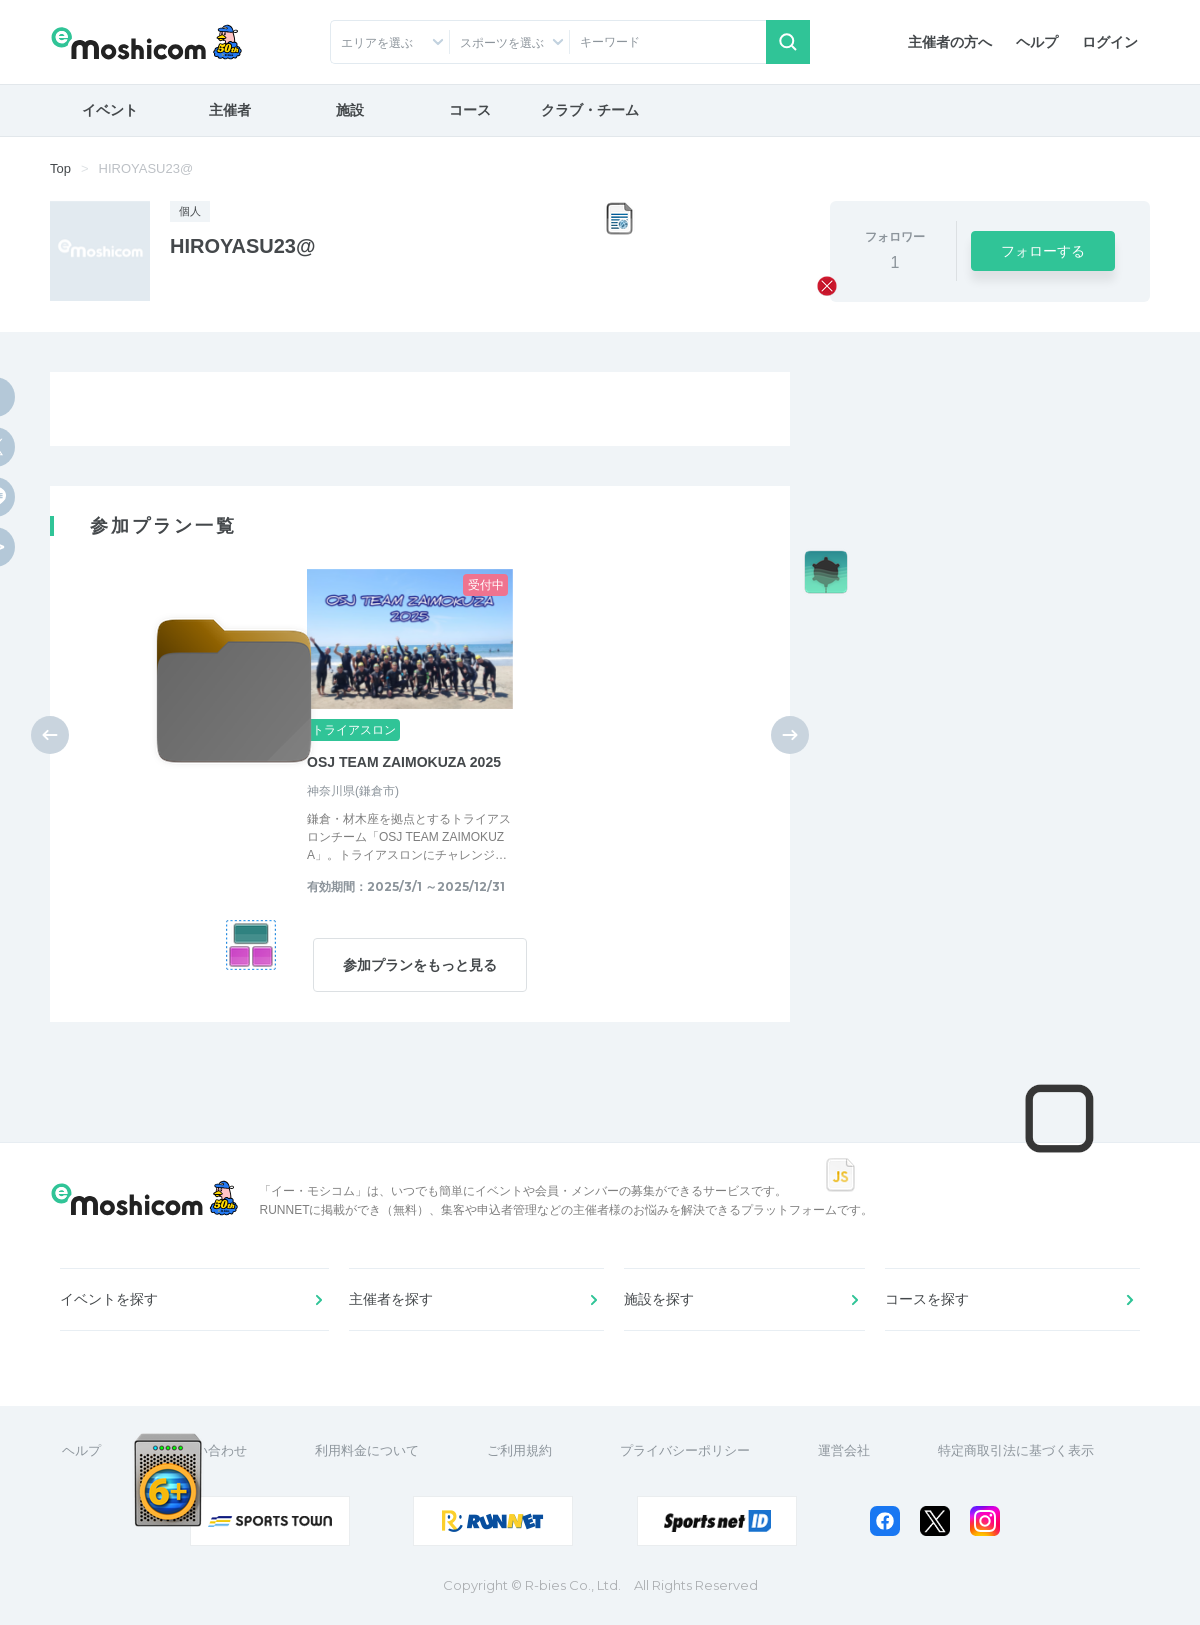 The height and width of the screenshot is (1625, 1200). Describe the element at coordinates (251, 945) in the screenshot. I see `select all items in the current view` at that location.